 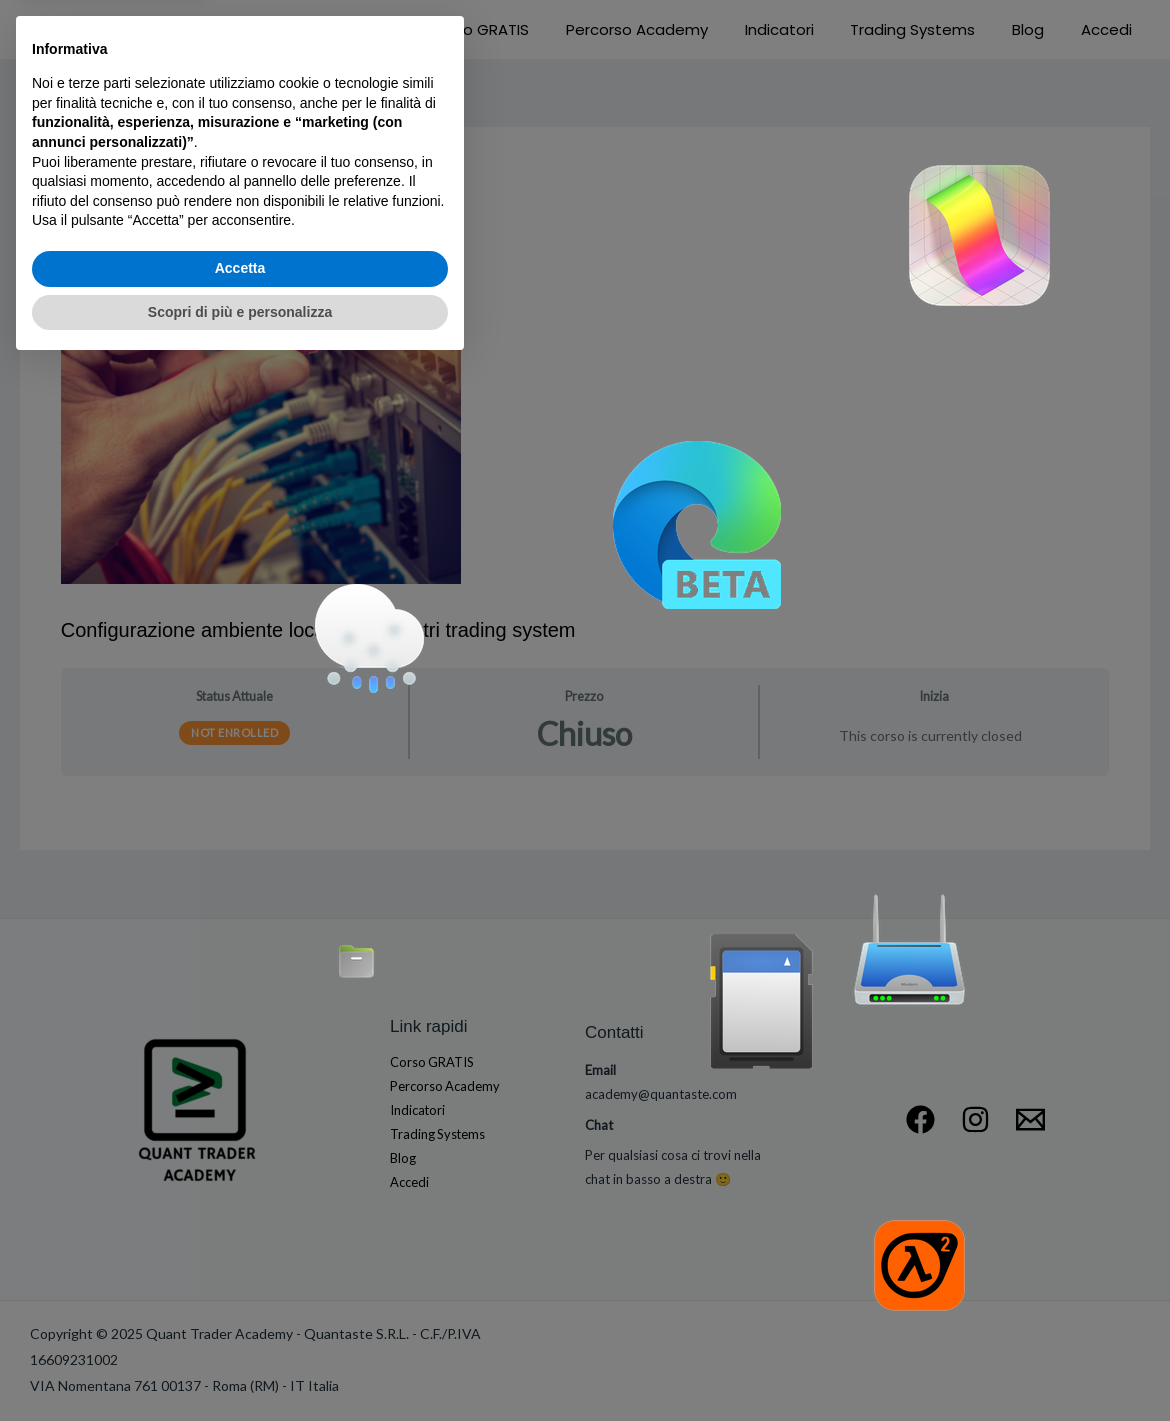 I want to click on launch microsoft edge beta browser, so click(x=697, y=525).